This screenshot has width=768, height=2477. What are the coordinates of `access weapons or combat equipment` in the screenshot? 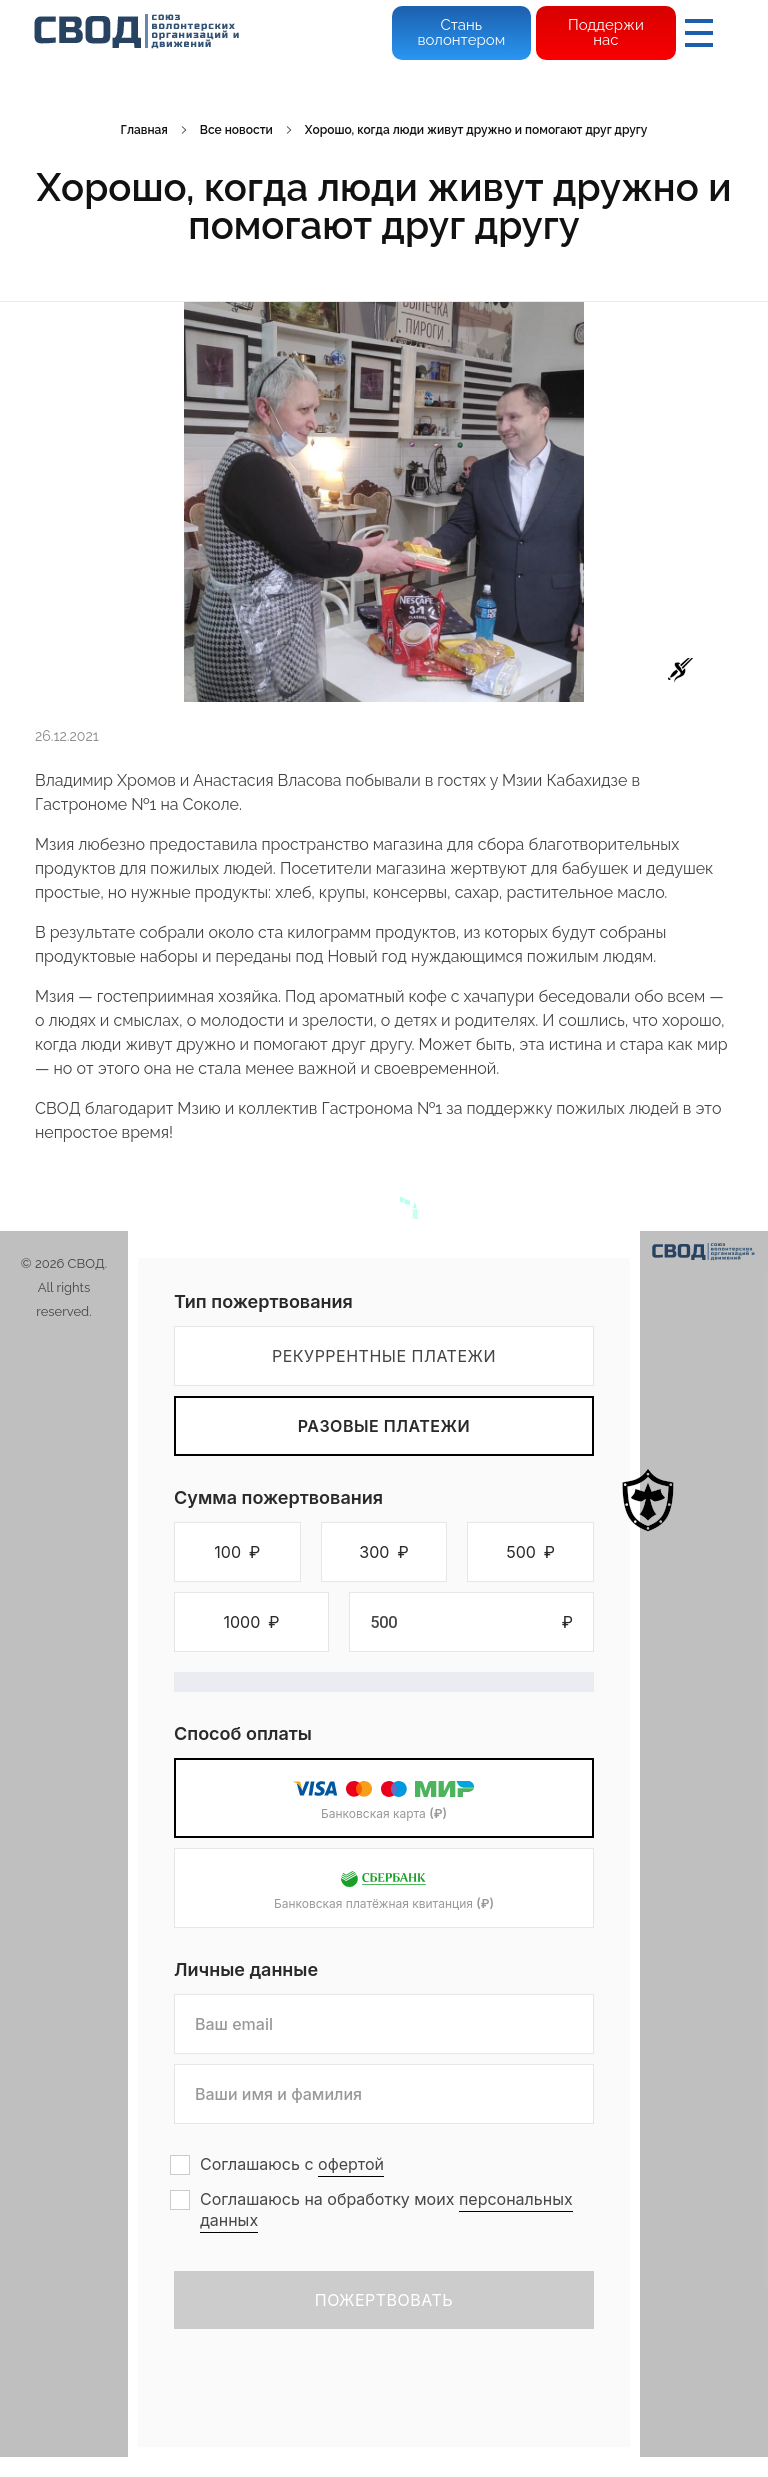 It's located at (680, 670).